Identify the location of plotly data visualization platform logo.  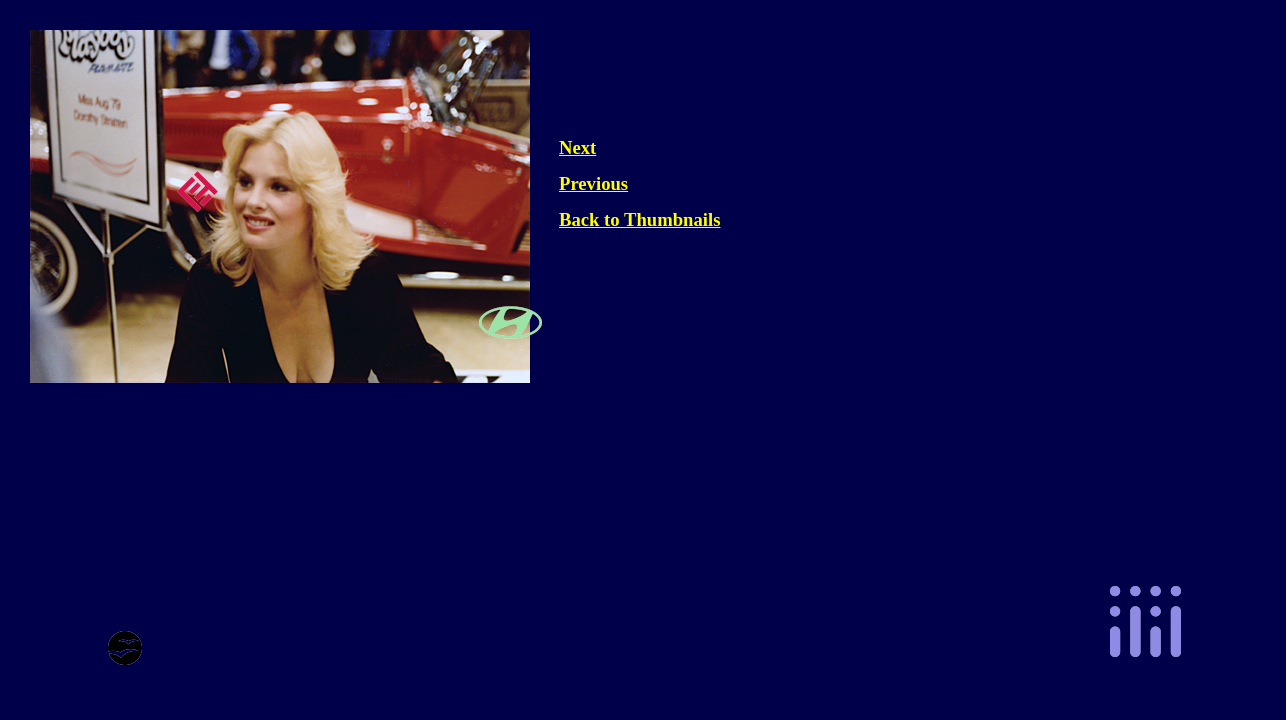
(1145, 621).